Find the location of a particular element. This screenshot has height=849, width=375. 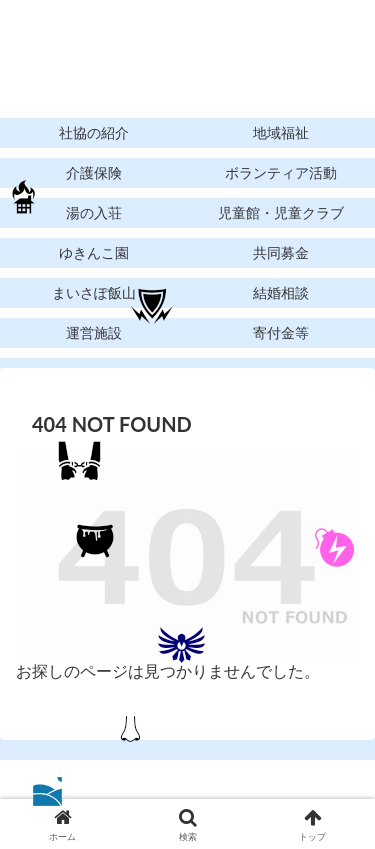

activate power shield or energy protection is located at coordinates (152, 305).